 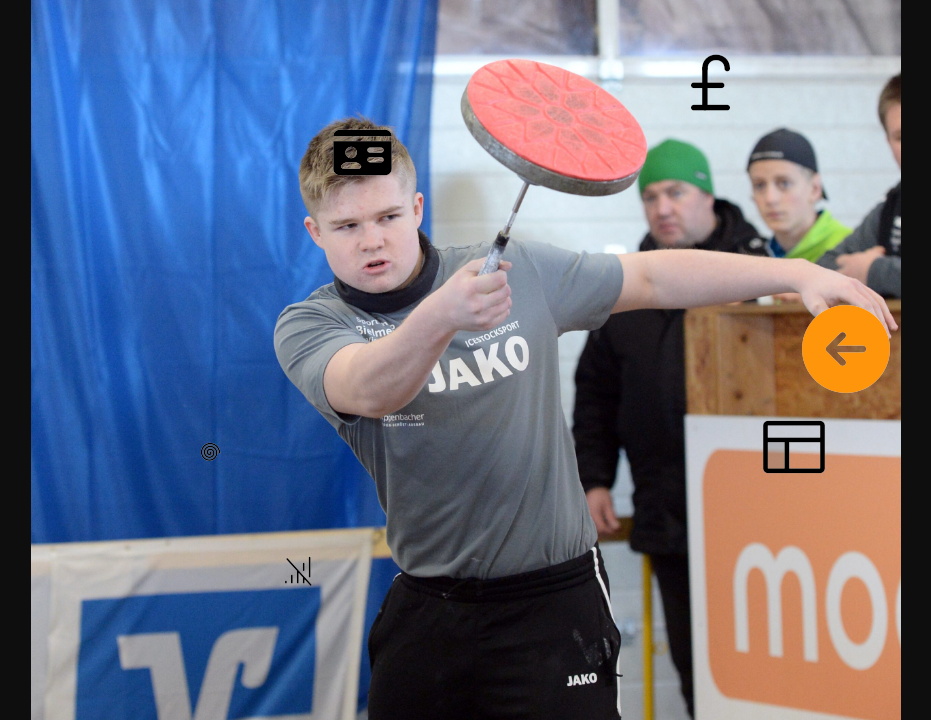 I want to click on indicates loading or processing in progress, so click(x=209, y=451).